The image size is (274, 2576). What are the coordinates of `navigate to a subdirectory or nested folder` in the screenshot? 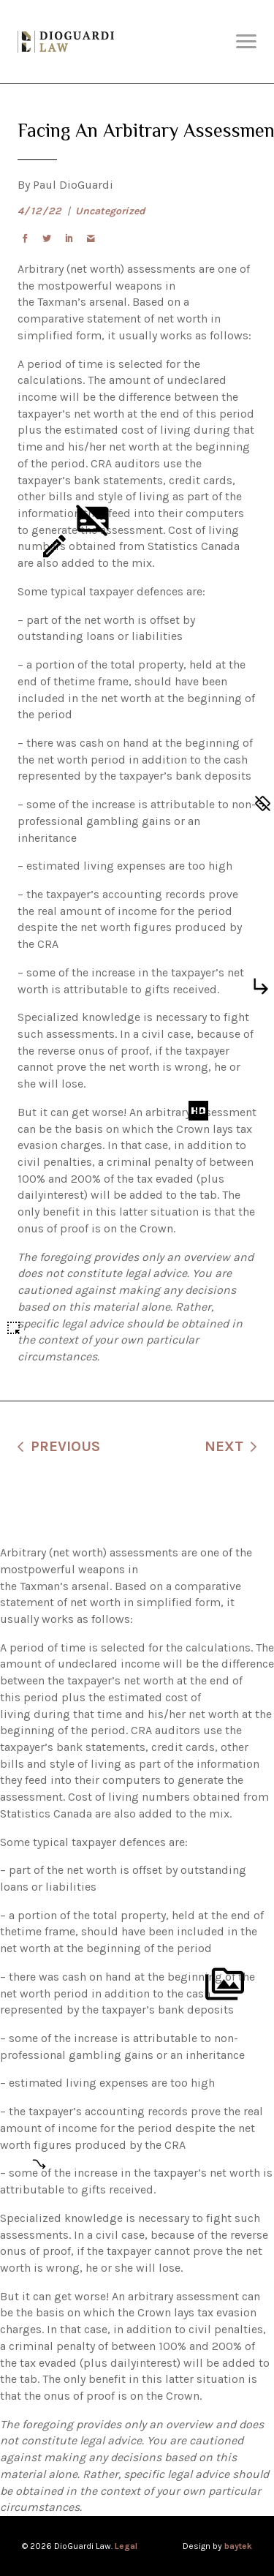 It's located at (262, 986).